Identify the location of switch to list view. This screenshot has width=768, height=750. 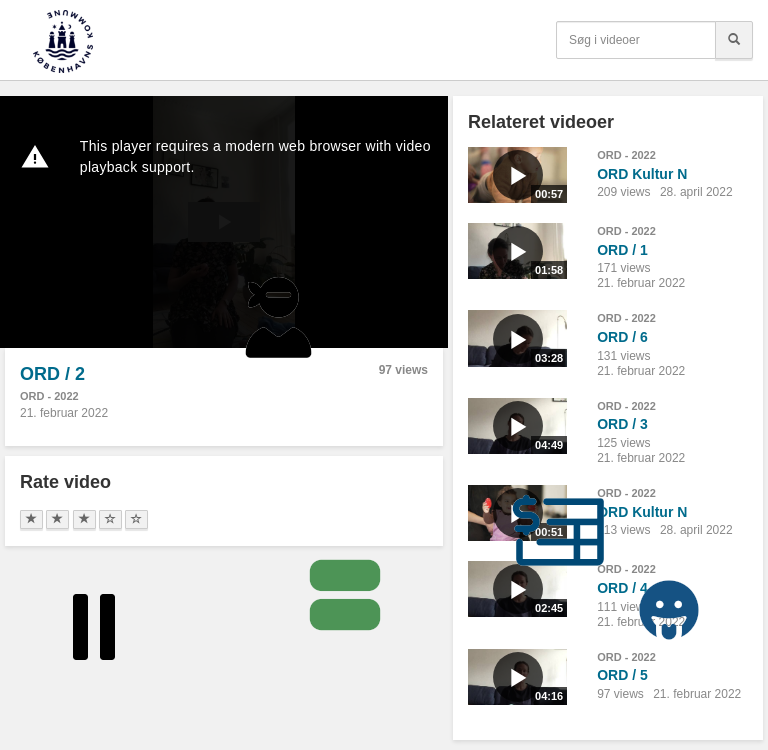
(345, 595).